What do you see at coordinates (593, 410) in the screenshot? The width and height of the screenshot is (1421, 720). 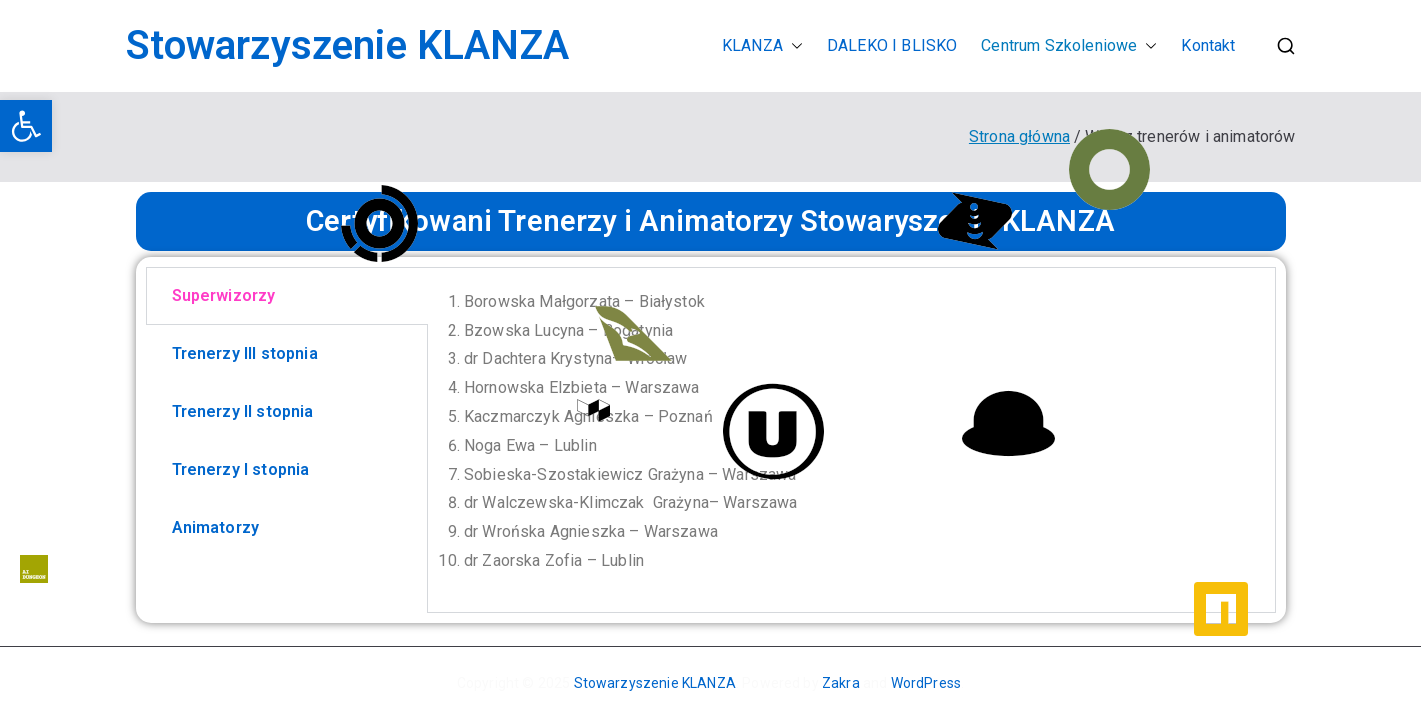 I see `open Buildkite CI/CD dashboard` at bounding box center [593, 410].